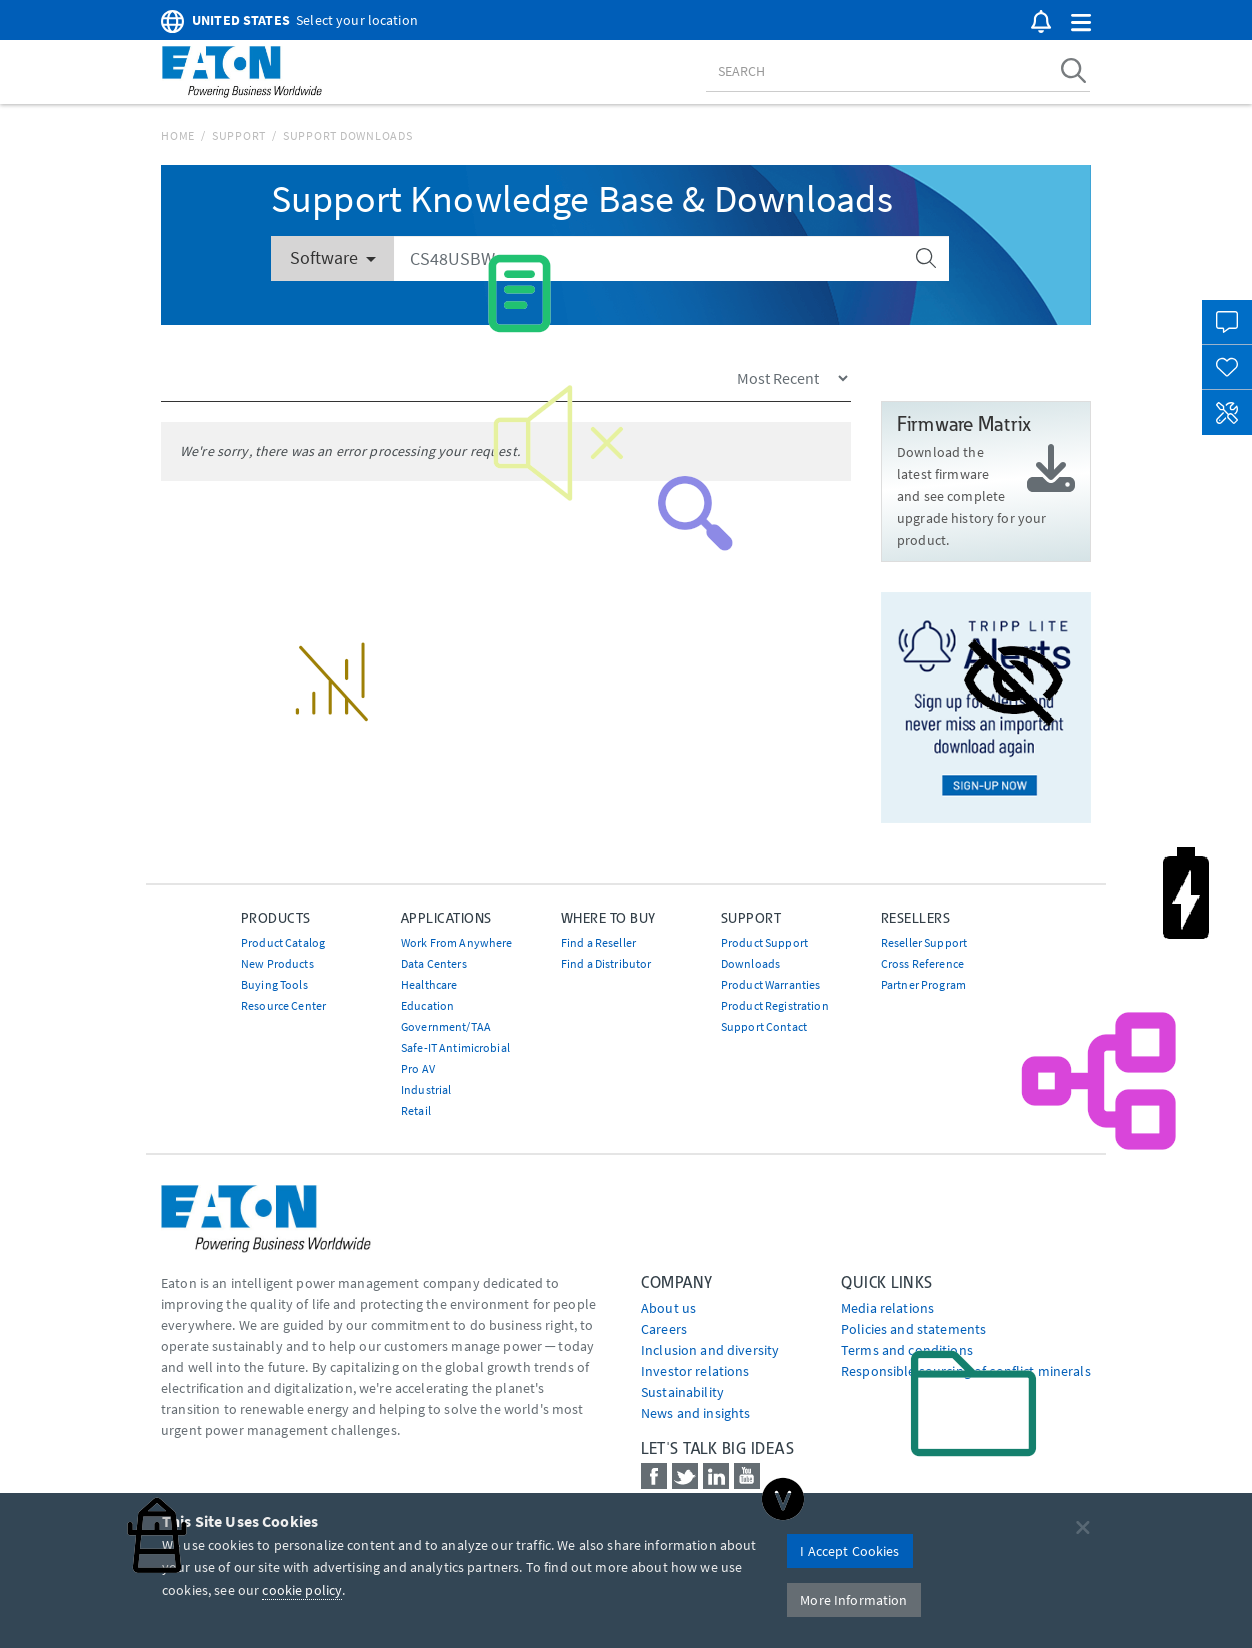  I want to click on view your notes, so click(519, 293).